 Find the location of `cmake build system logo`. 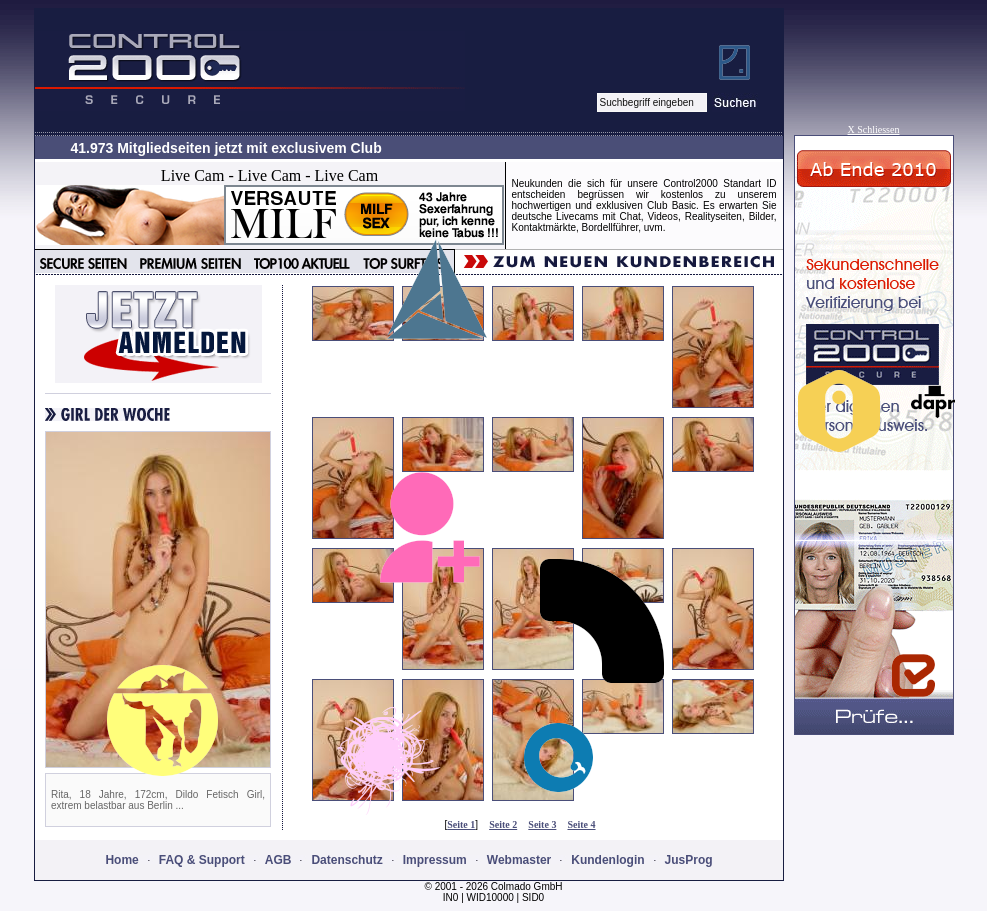

cmake build system logo is located at coordinates (437, 289).